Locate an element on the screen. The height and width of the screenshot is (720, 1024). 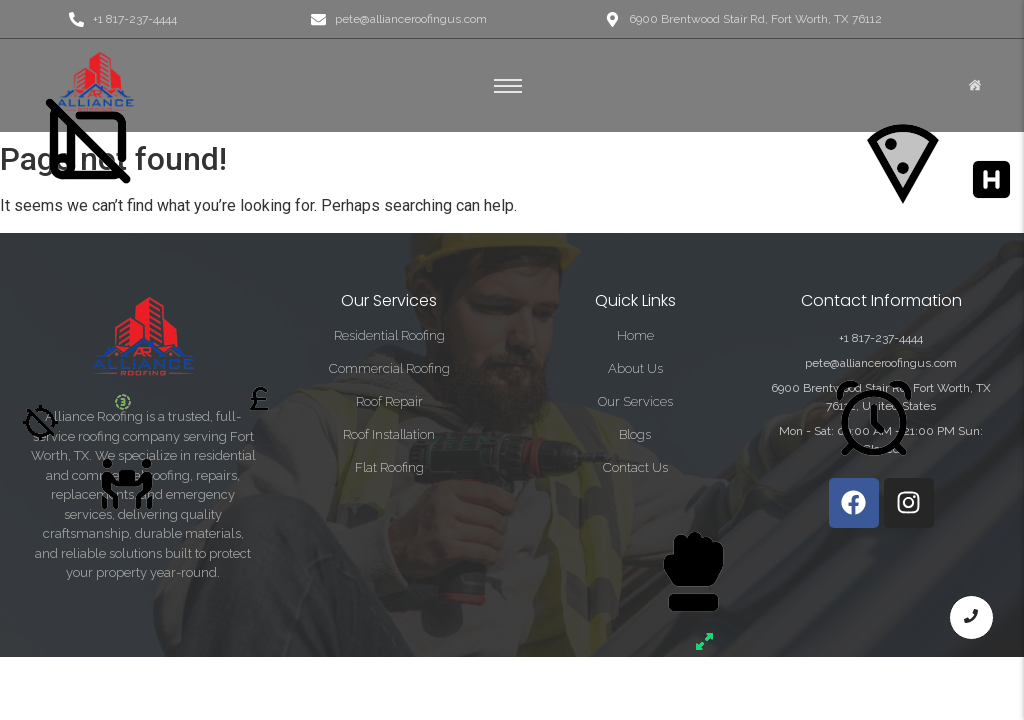
indicates a hospital or medical facility nearby is located at coordinates (991, 179).